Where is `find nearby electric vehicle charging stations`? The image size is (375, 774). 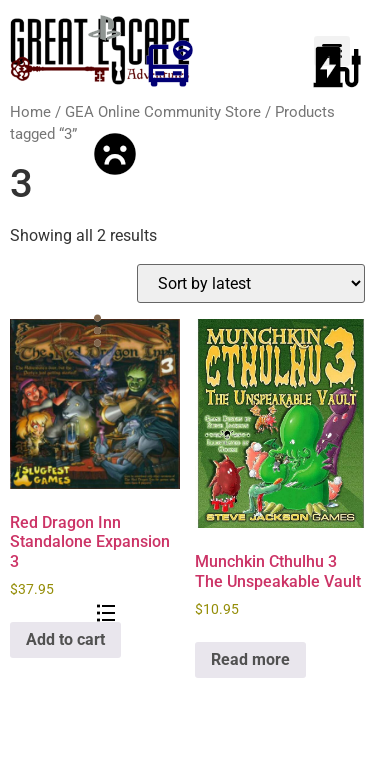
find nearby electric vehicle charging stations is located at coordinates (336, 67).